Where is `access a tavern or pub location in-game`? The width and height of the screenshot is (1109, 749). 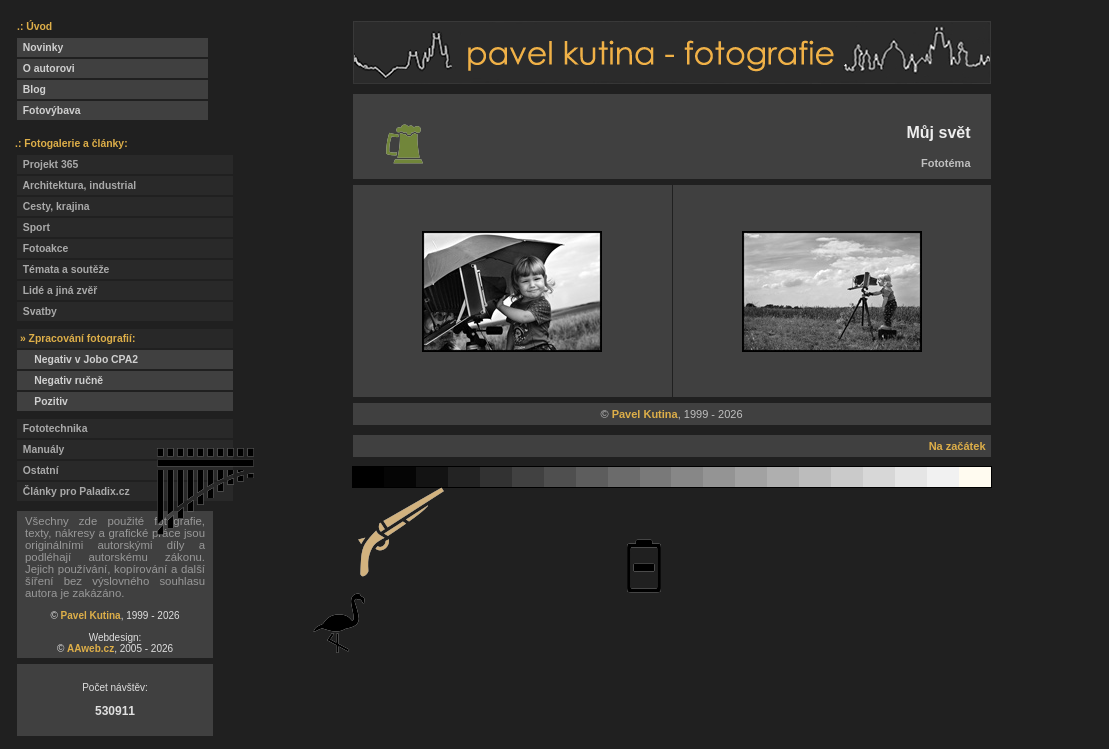
access a tavern or pub location in-game is located at coordinates (405, 144).